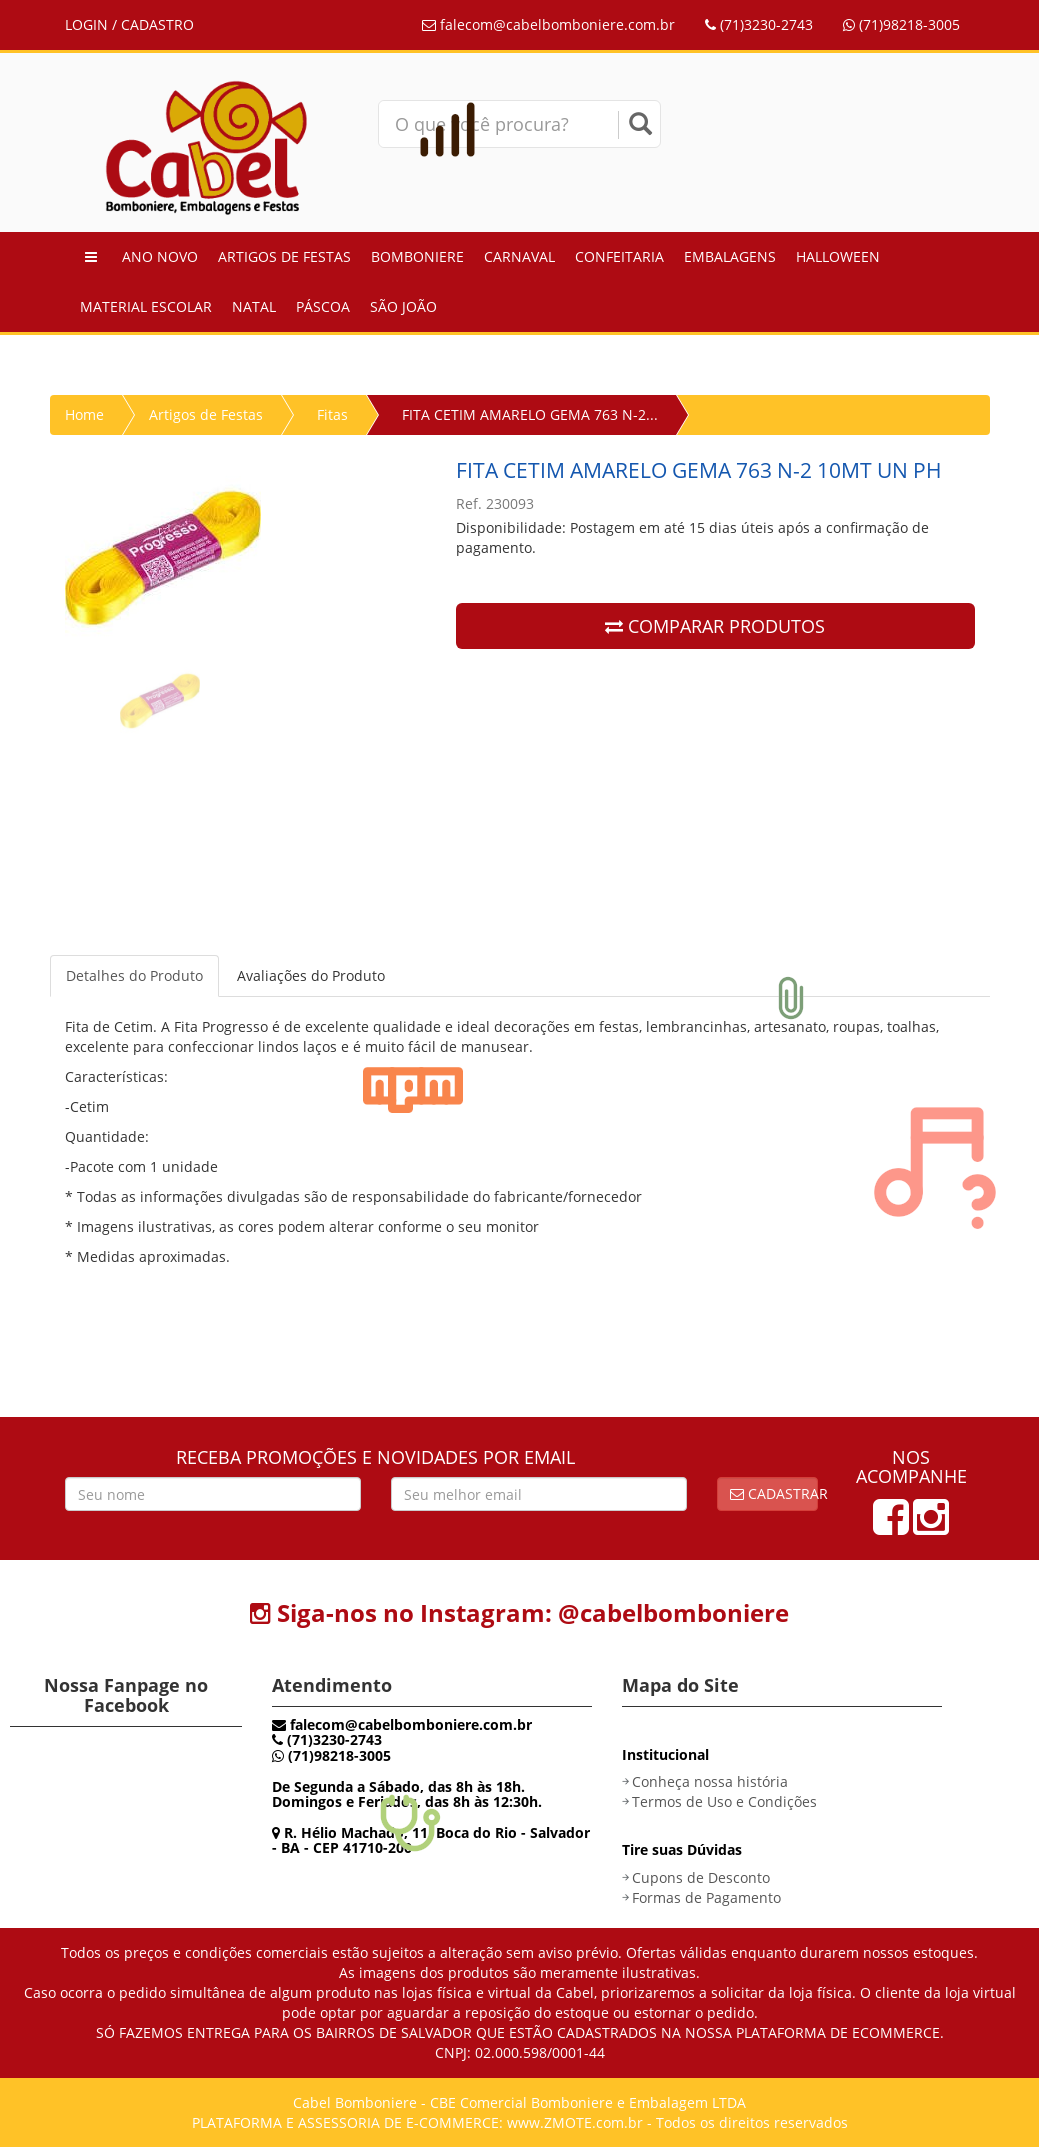  I want to click on attach a file to your message, so click(791, 998).